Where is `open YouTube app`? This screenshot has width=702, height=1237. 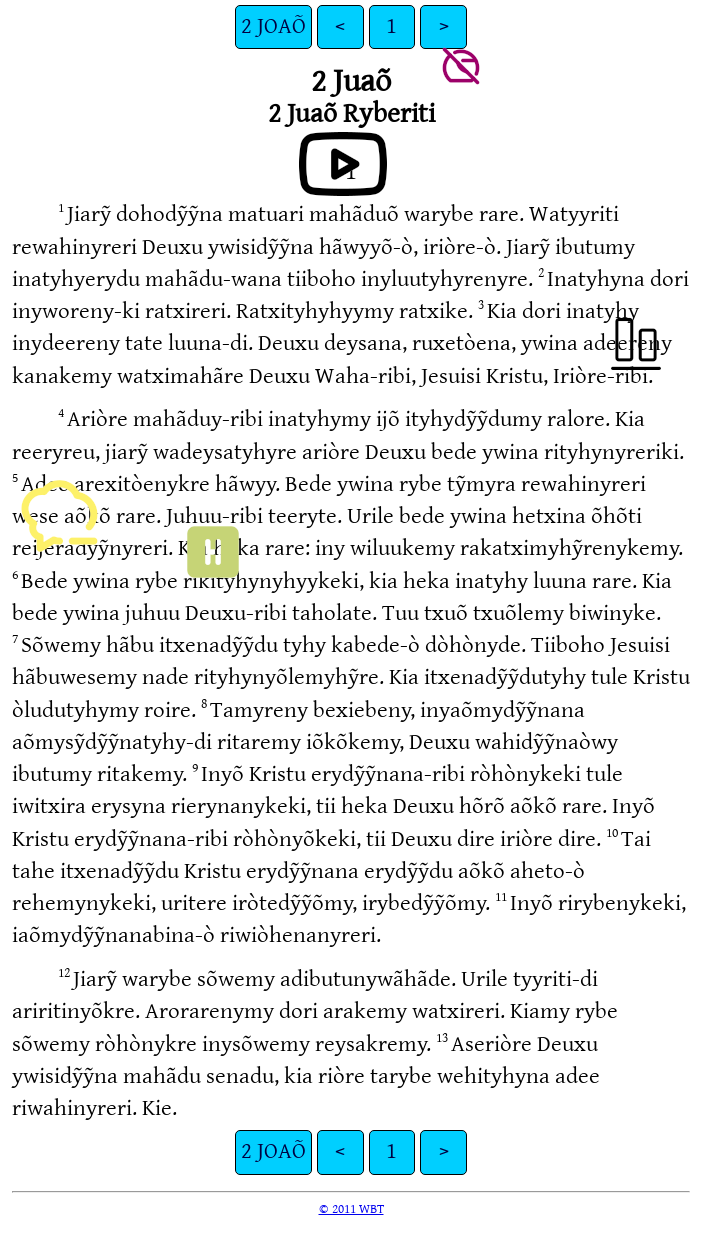 open YouTube app is located at coordinates (343, 165).